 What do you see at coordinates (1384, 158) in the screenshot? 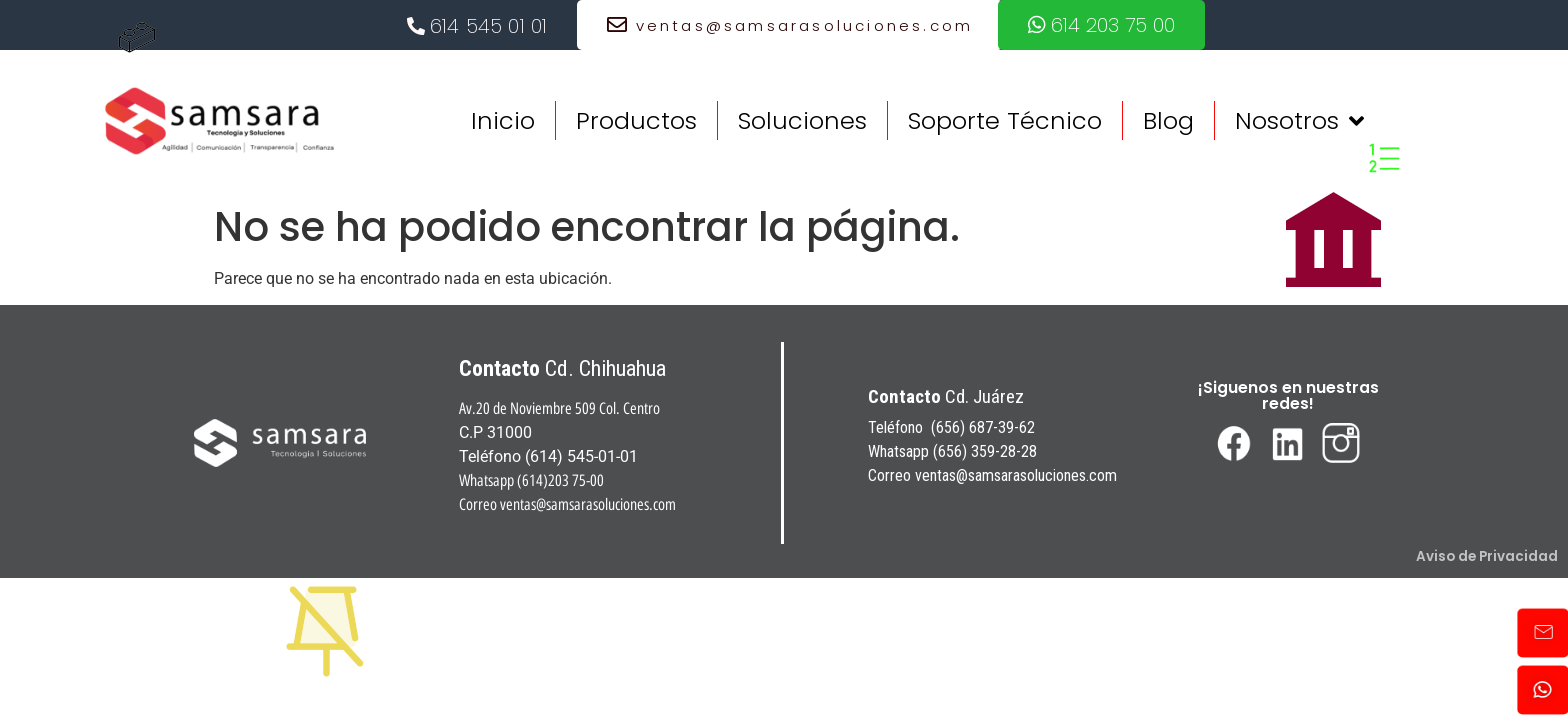
I see `create a numbered list` at bounding box center [1384, 158].